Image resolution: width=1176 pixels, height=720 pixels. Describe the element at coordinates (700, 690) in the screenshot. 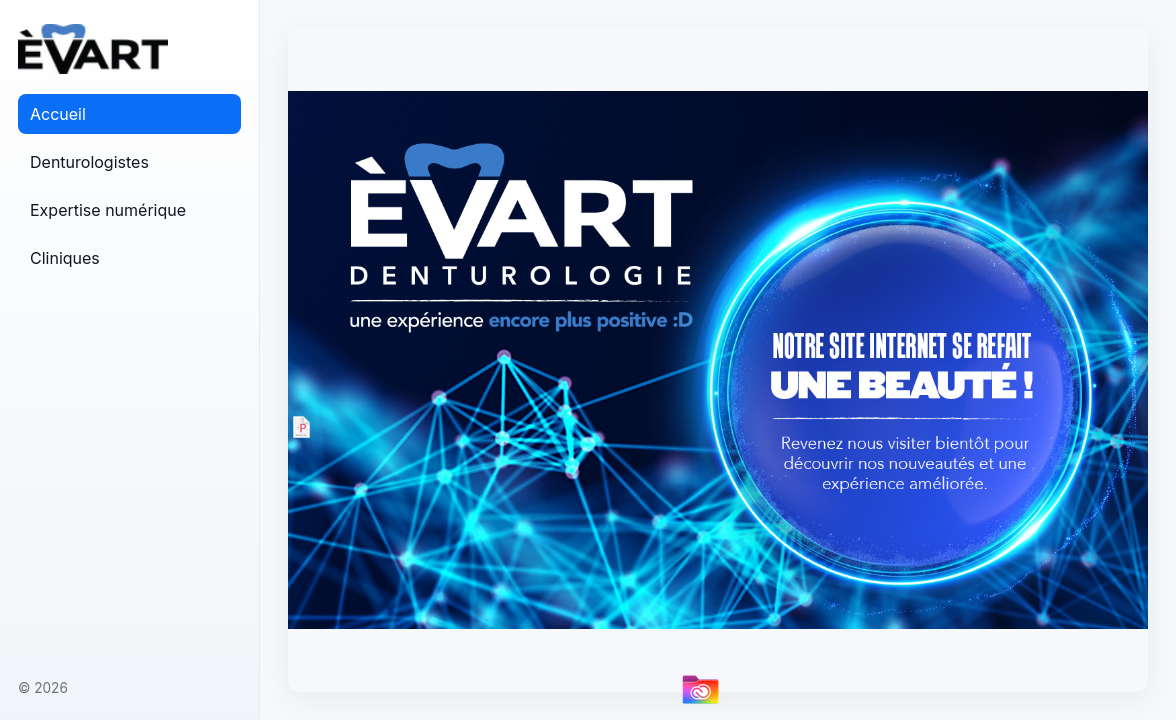

I see `open adobe creative cloud files folder` at that location.